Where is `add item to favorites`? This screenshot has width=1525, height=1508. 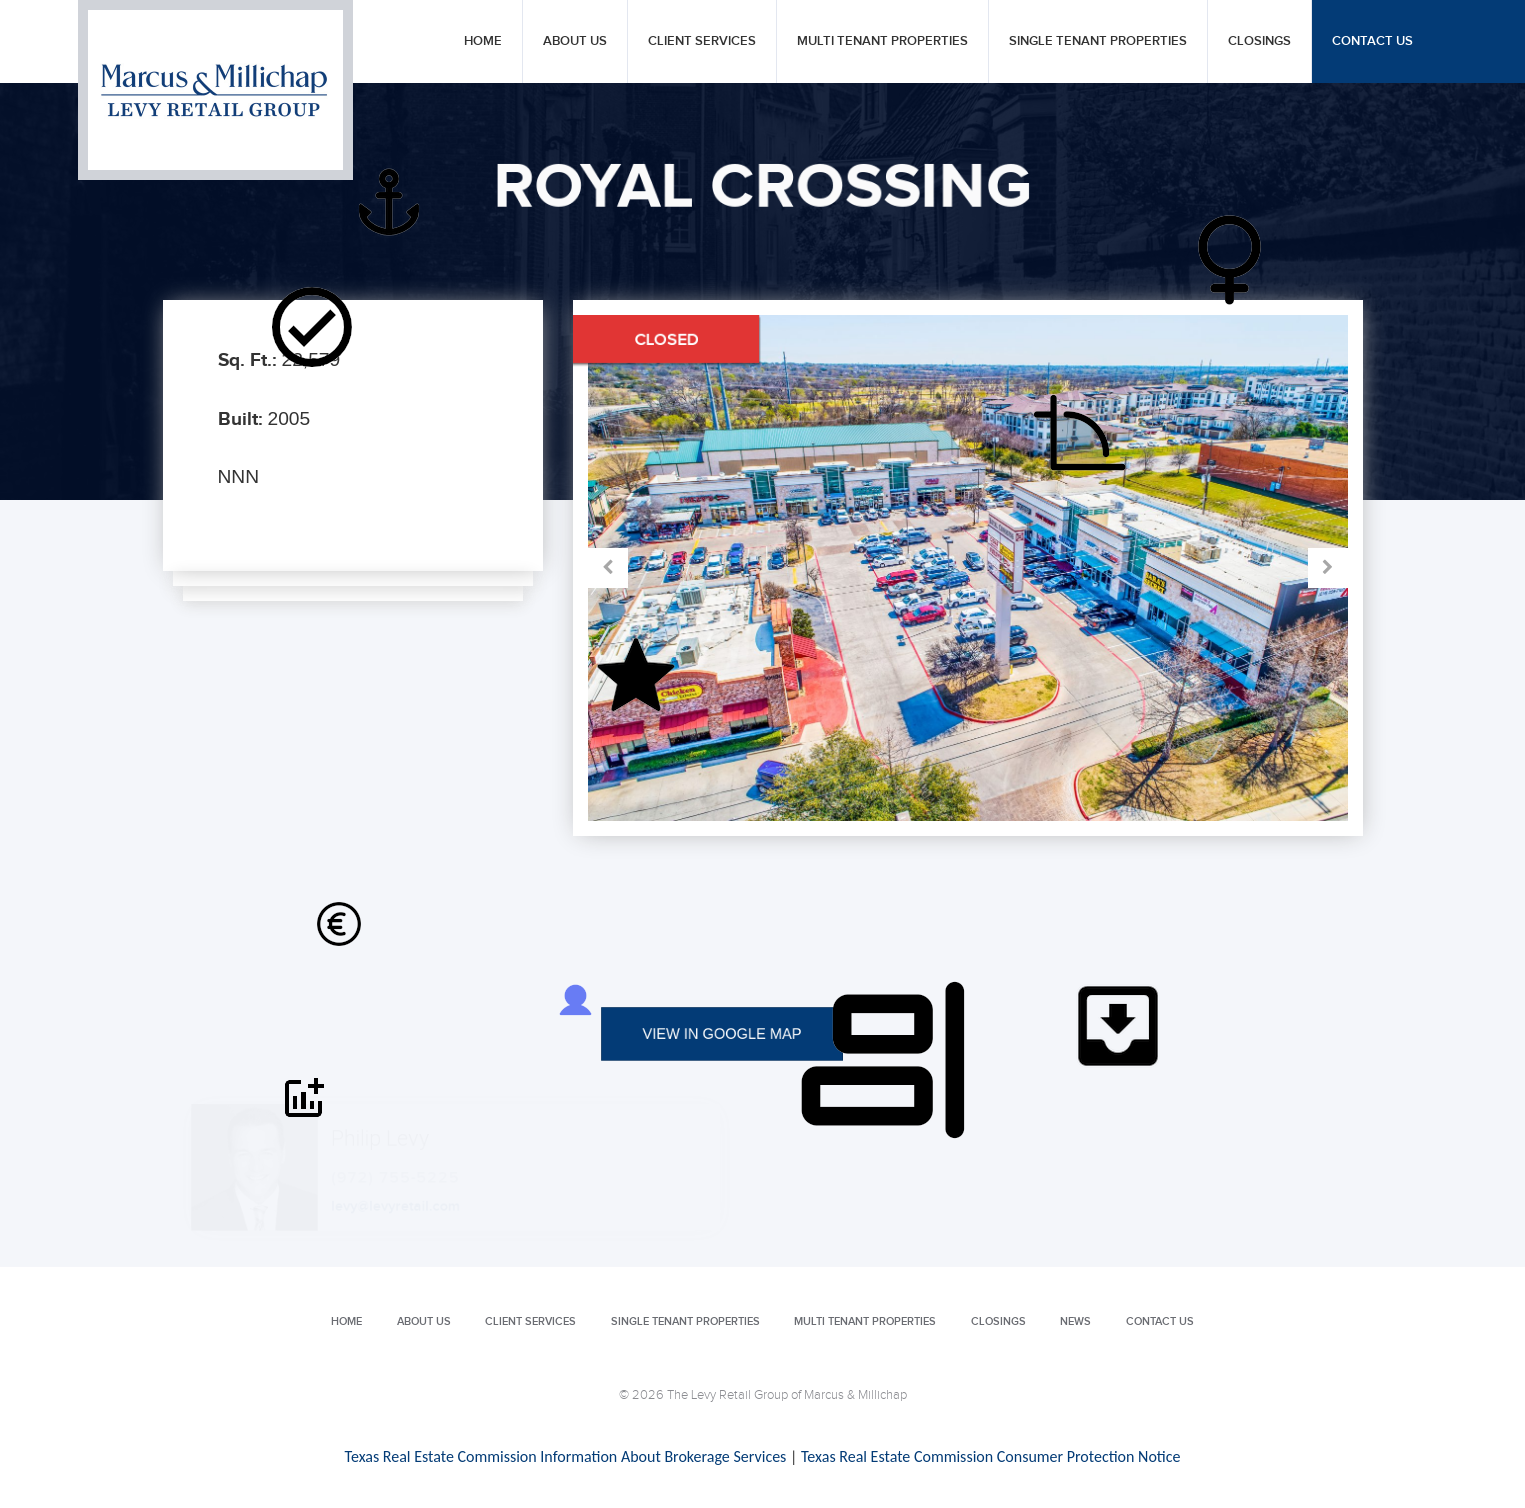 add item to favorites is located at coordinates (636, 676).